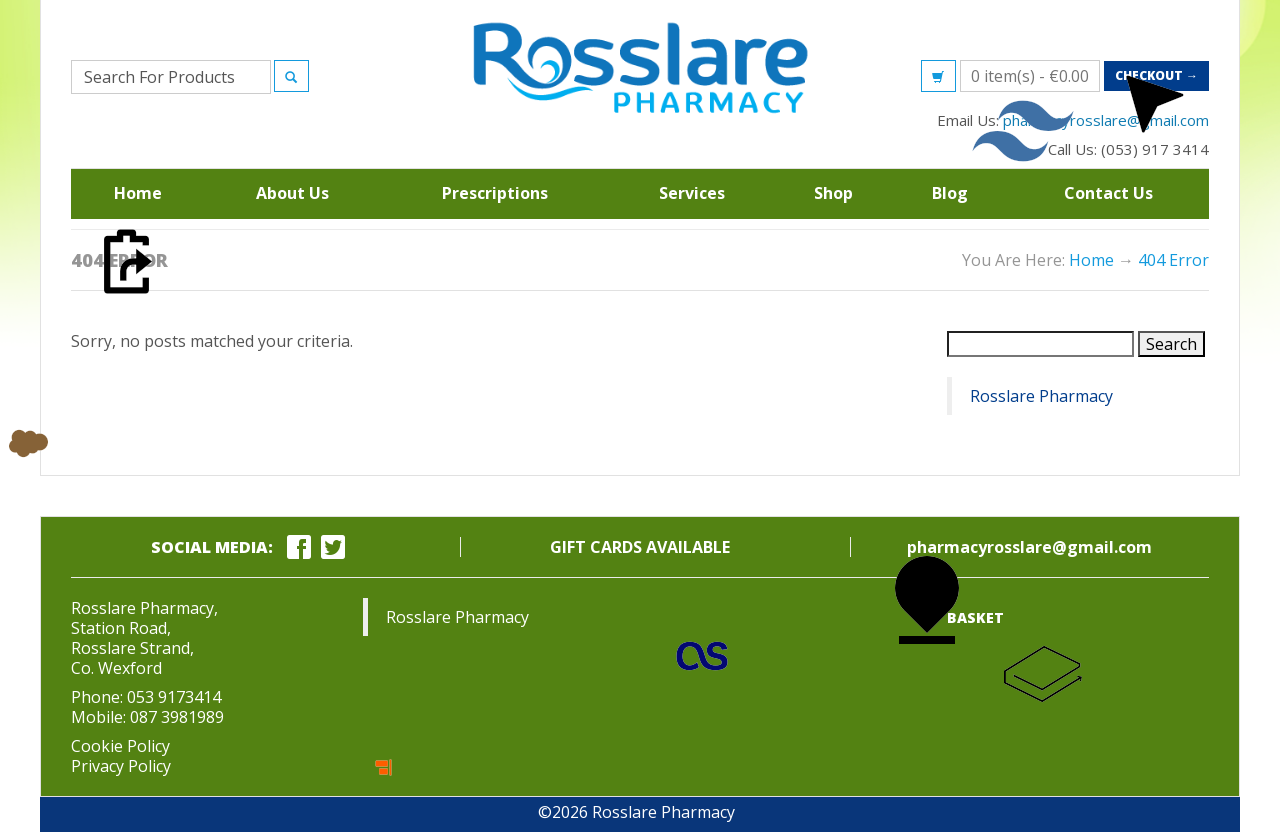 The height and width of the screenshot is (832, 1280). What do you see at coordinates (126, 261) in the screenshot?
I see `share battery power with another device` at bounding box center [126, 261].